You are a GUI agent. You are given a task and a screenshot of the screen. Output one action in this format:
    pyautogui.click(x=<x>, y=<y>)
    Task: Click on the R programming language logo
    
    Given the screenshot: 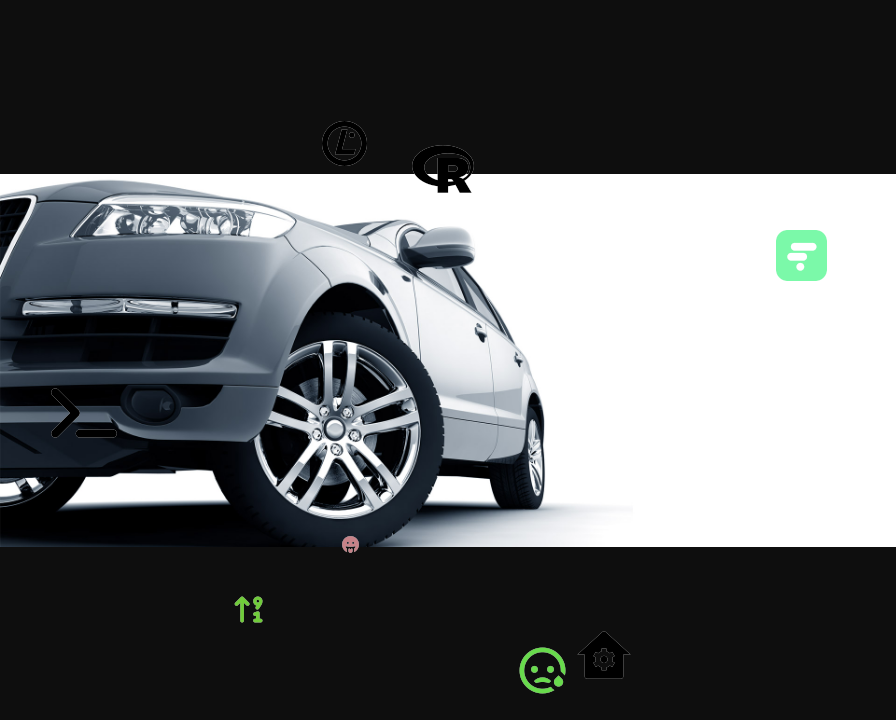 What is the action you would take?
    pyautogui.click(x=443, y=169)
    